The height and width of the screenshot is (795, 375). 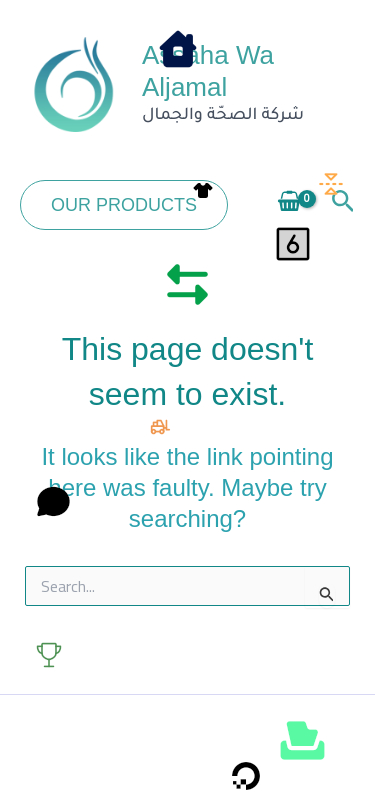 What do you see at coordinates (246, 776) in the screenshot?
I see `DigitalOcean brand logo` at bounding box center [246, 776].